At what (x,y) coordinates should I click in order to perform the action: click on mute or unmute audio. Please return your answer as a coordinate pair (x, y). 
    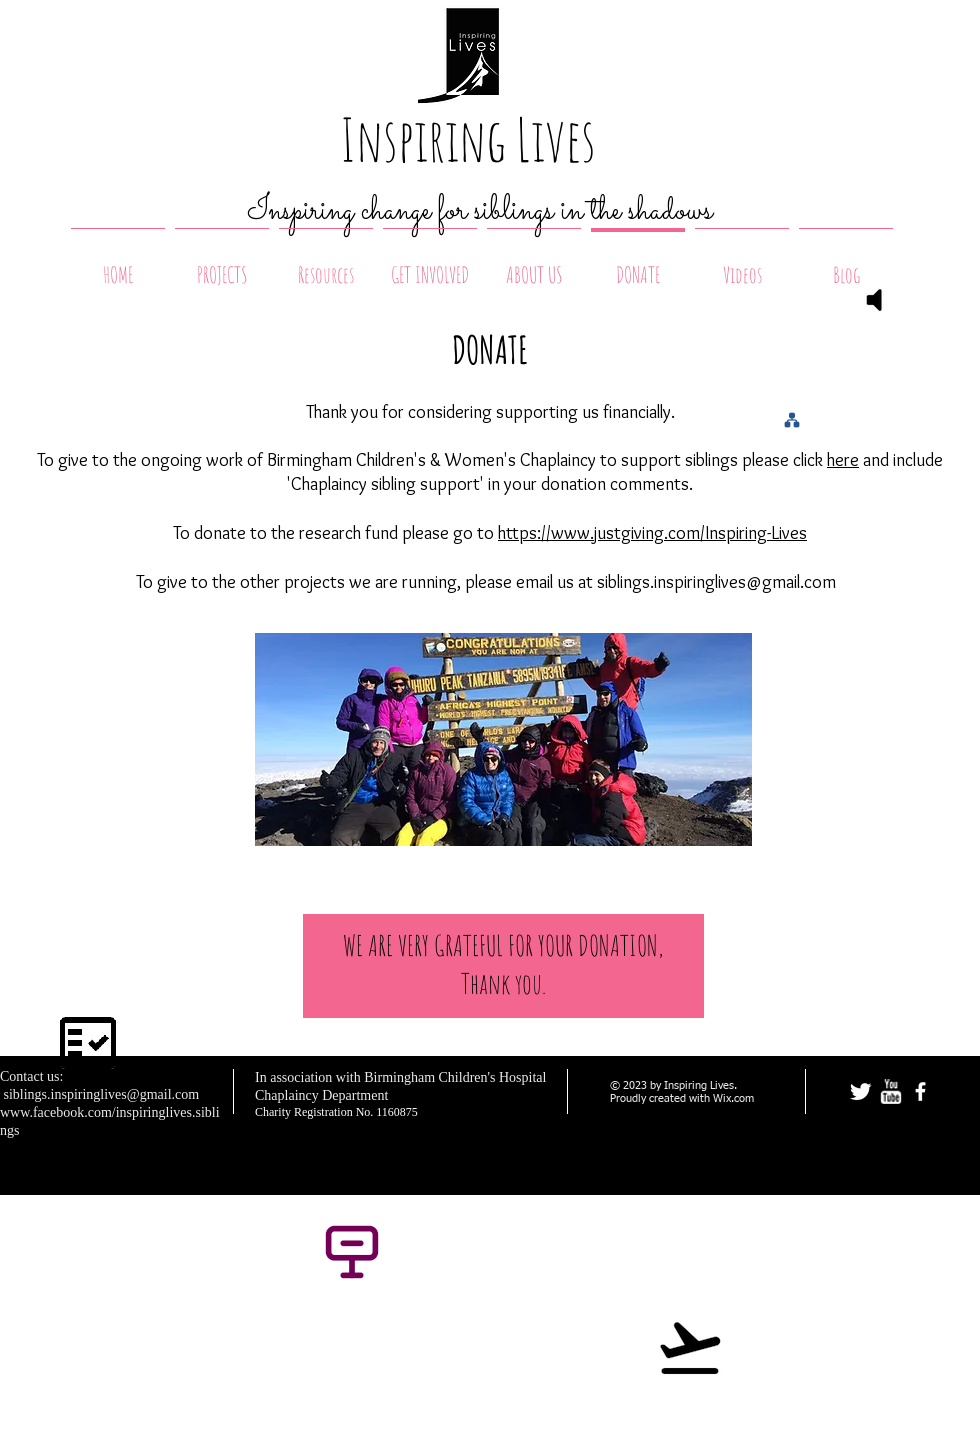
    Looking at the image, I should click on (875, 300).